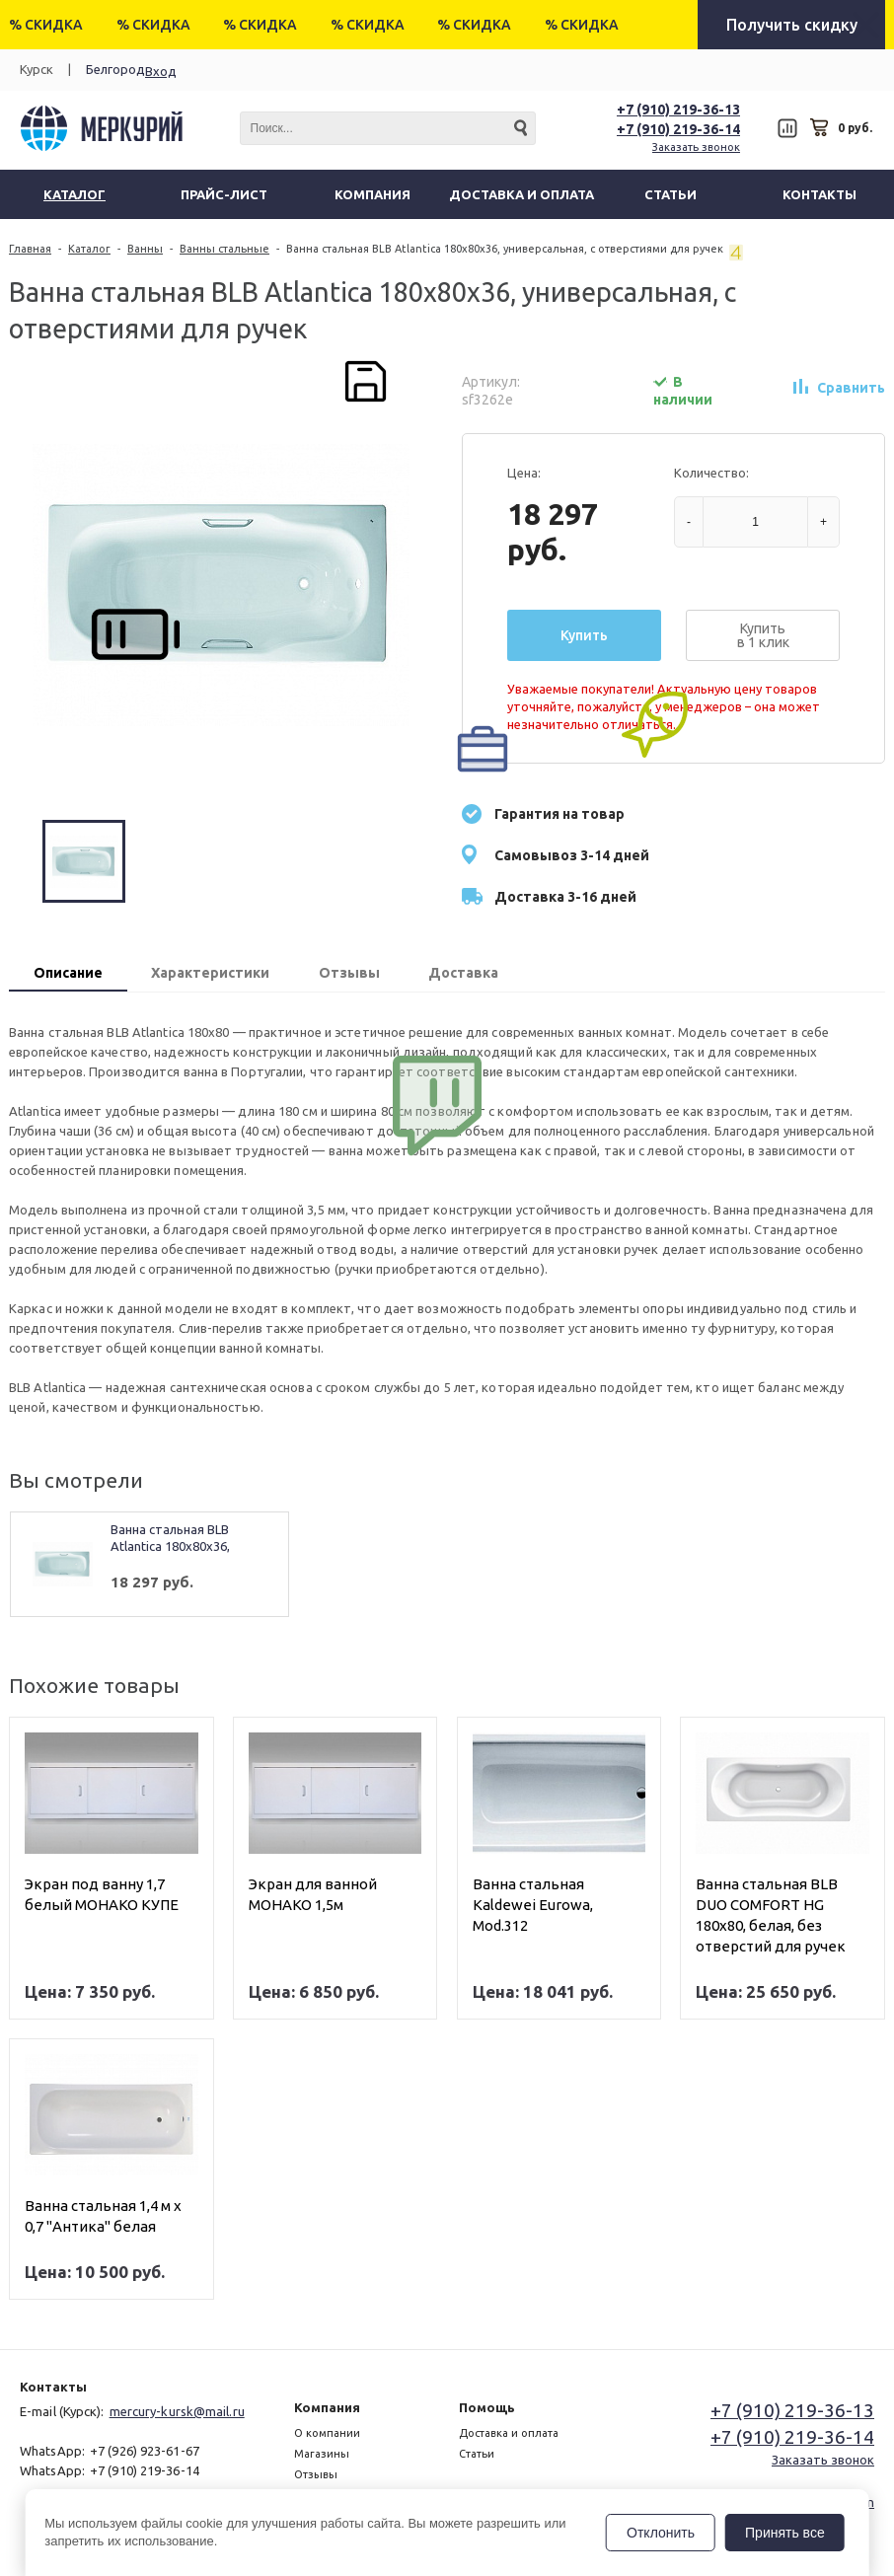 The image size is (894, 2576). Describe the element at coordinates (365, 381) in the screenshot. I see `save current file or document` at that location.